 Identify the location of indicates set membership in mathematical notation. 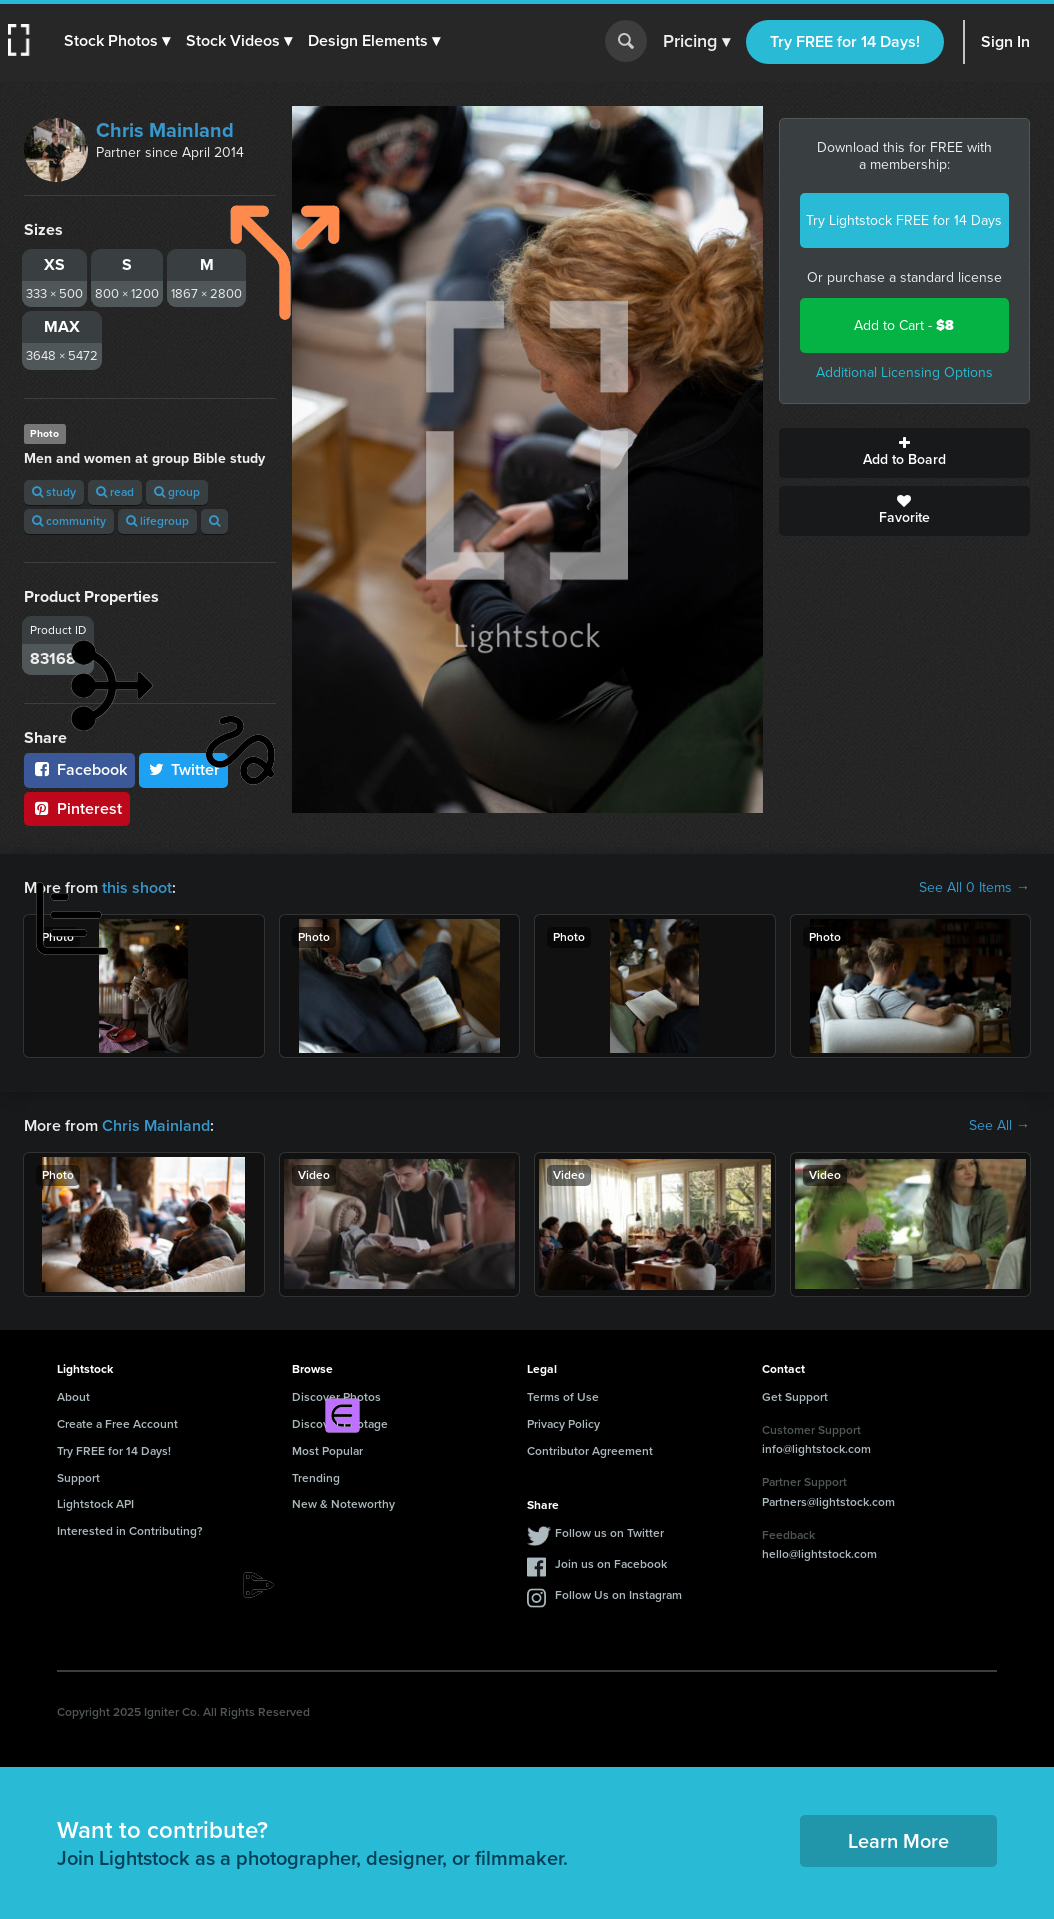
(342, 1415).